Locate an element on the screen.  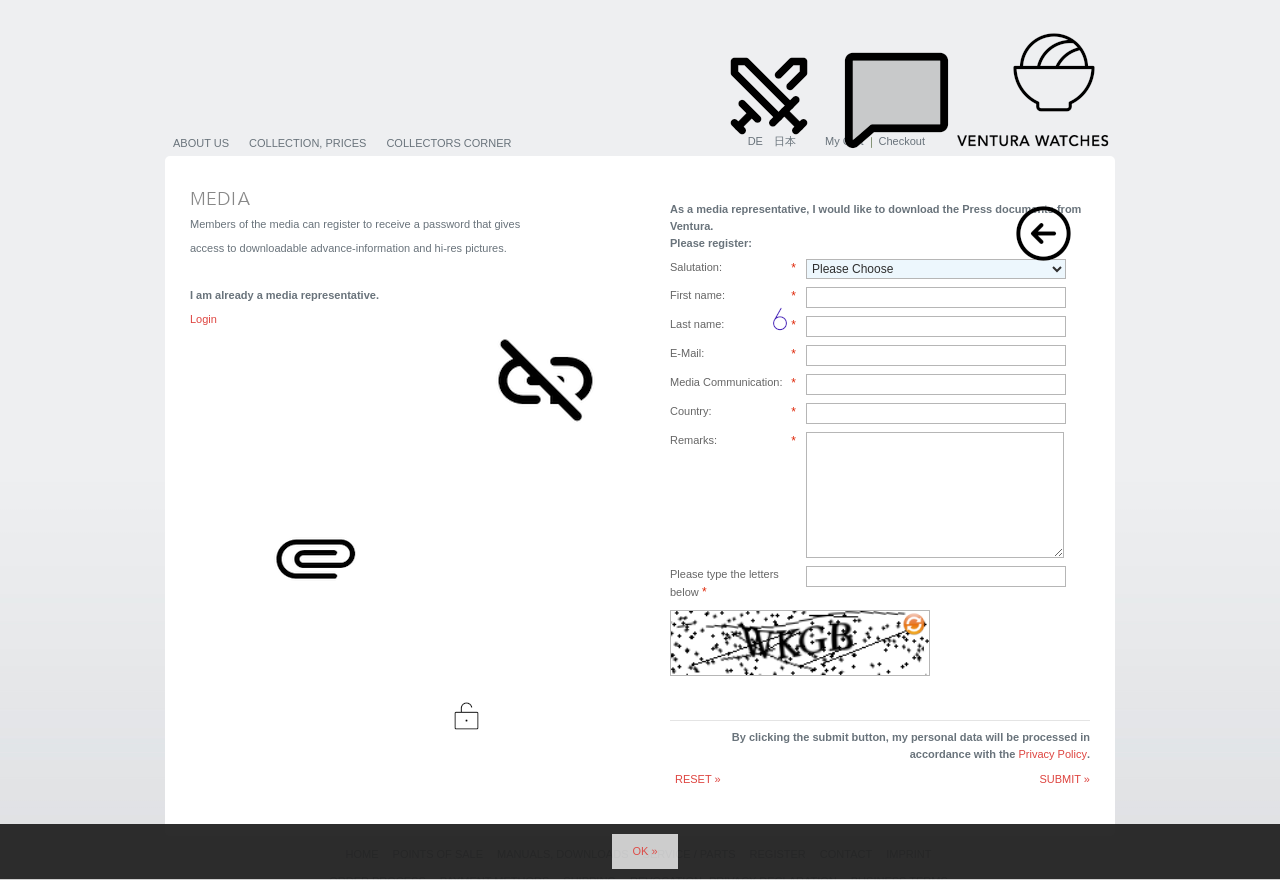
go back to the previous screen is located at coordinates (1043, 233).